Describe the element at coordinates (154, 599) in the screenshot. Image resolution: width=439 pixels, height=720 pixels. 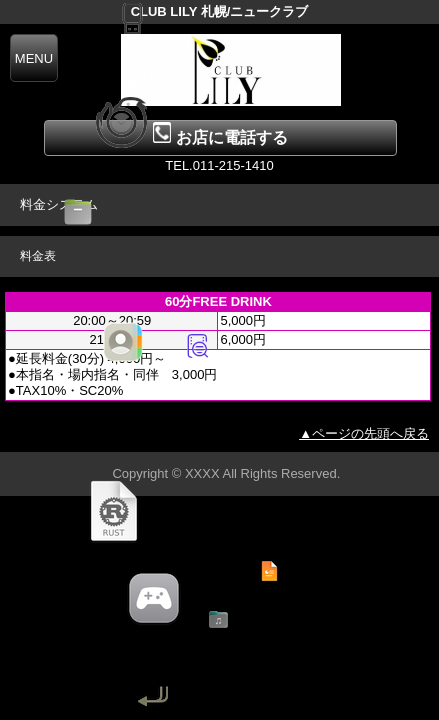
I see `access games settings or preferences` at that location.